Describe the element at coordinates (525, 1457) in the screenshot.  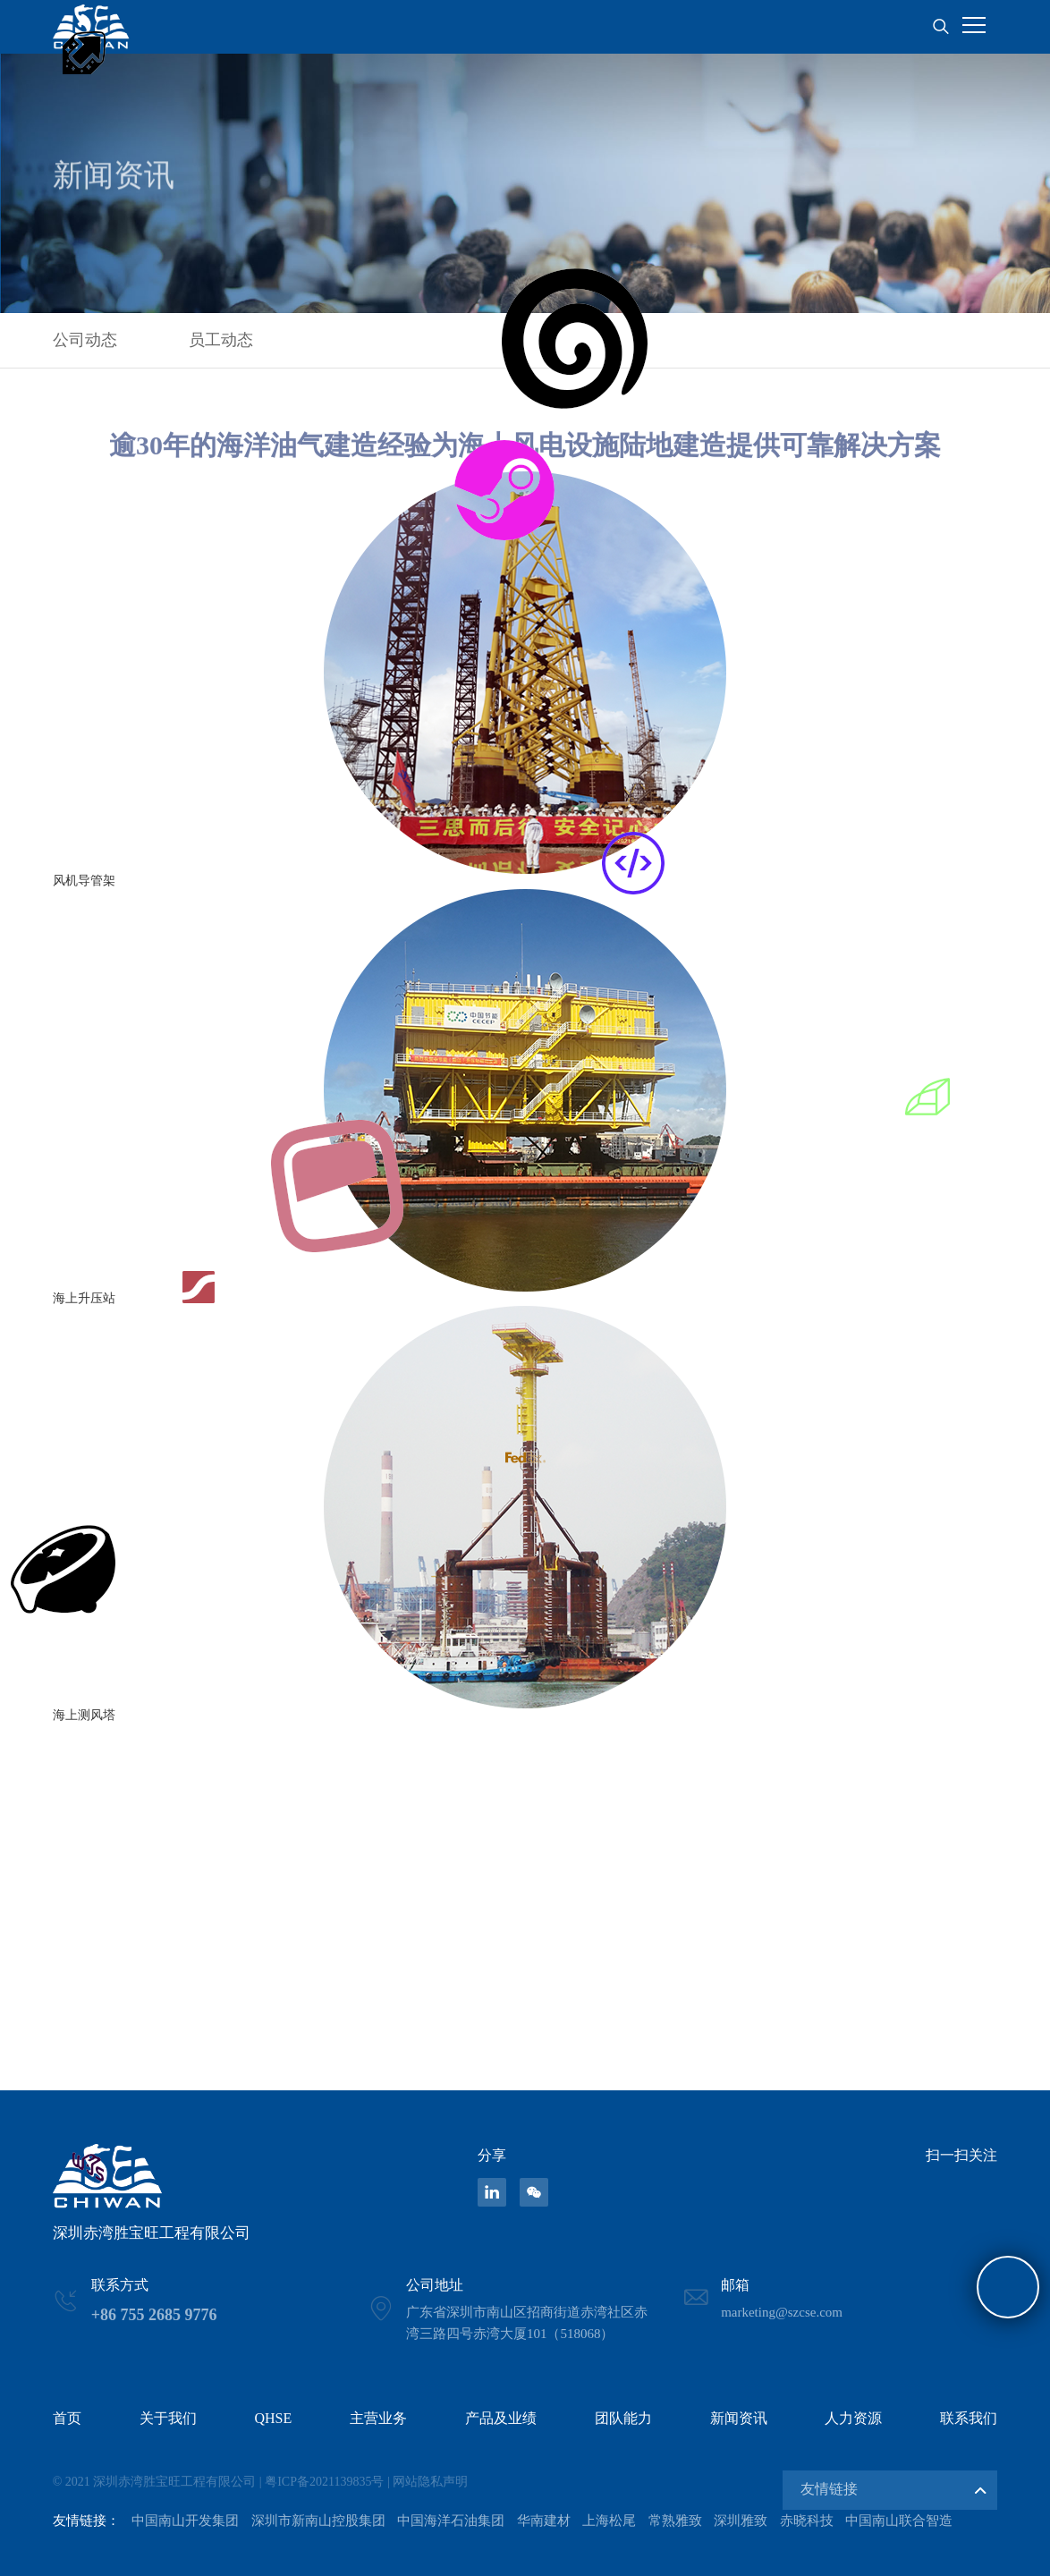
I see `open the FedEx shipping app` at that location.